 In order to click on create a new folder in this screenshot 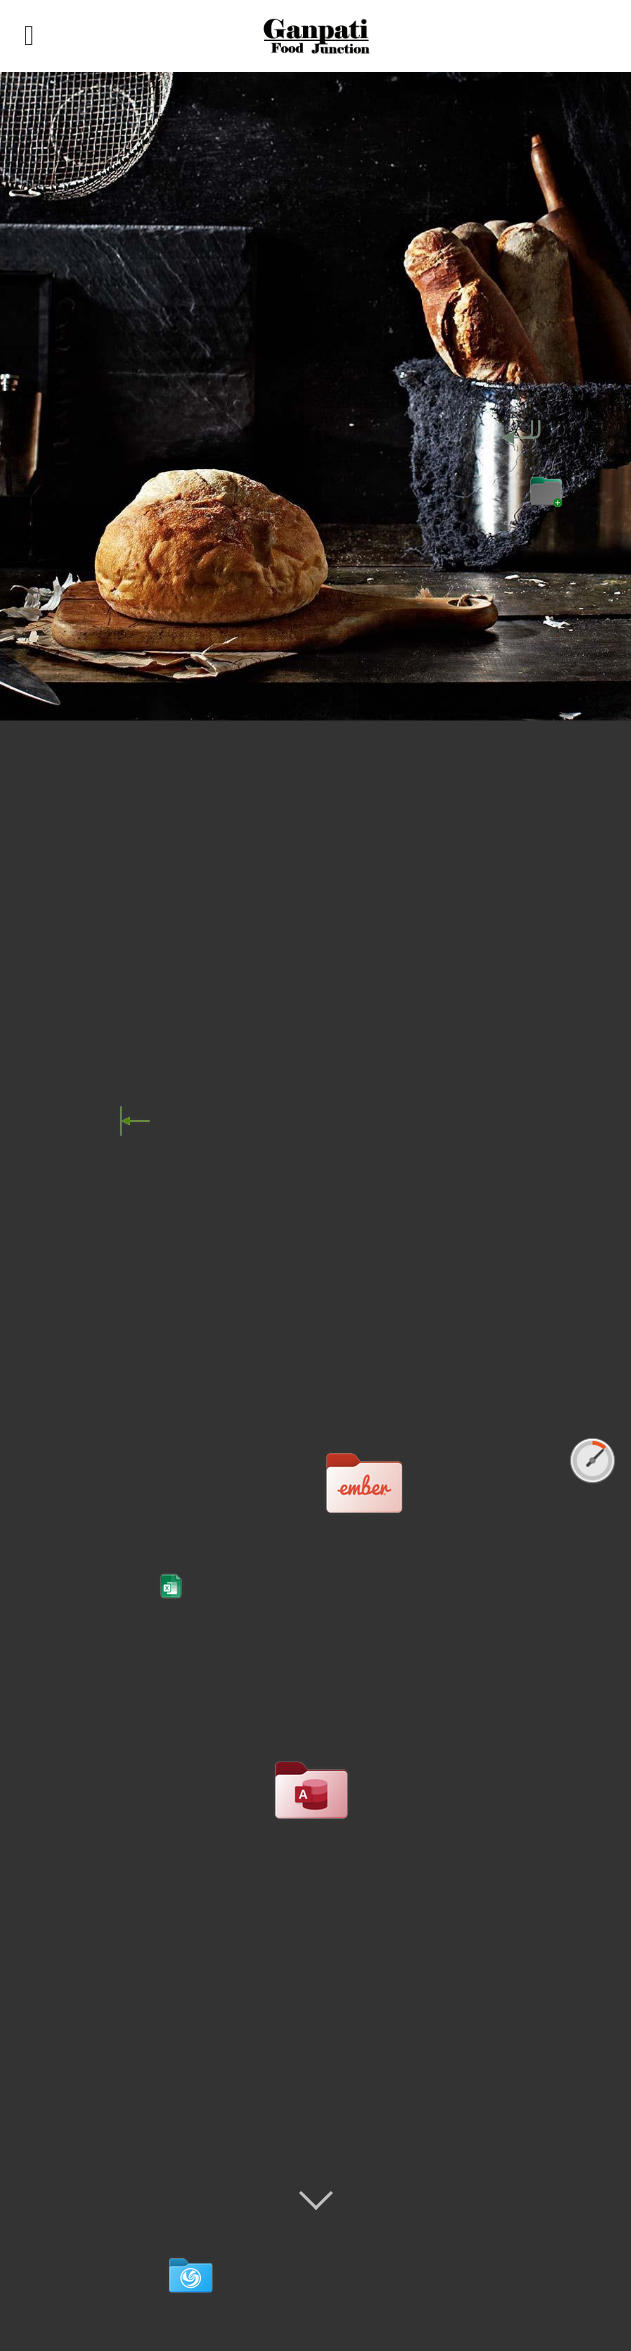, I will do `click(546, 491)`.